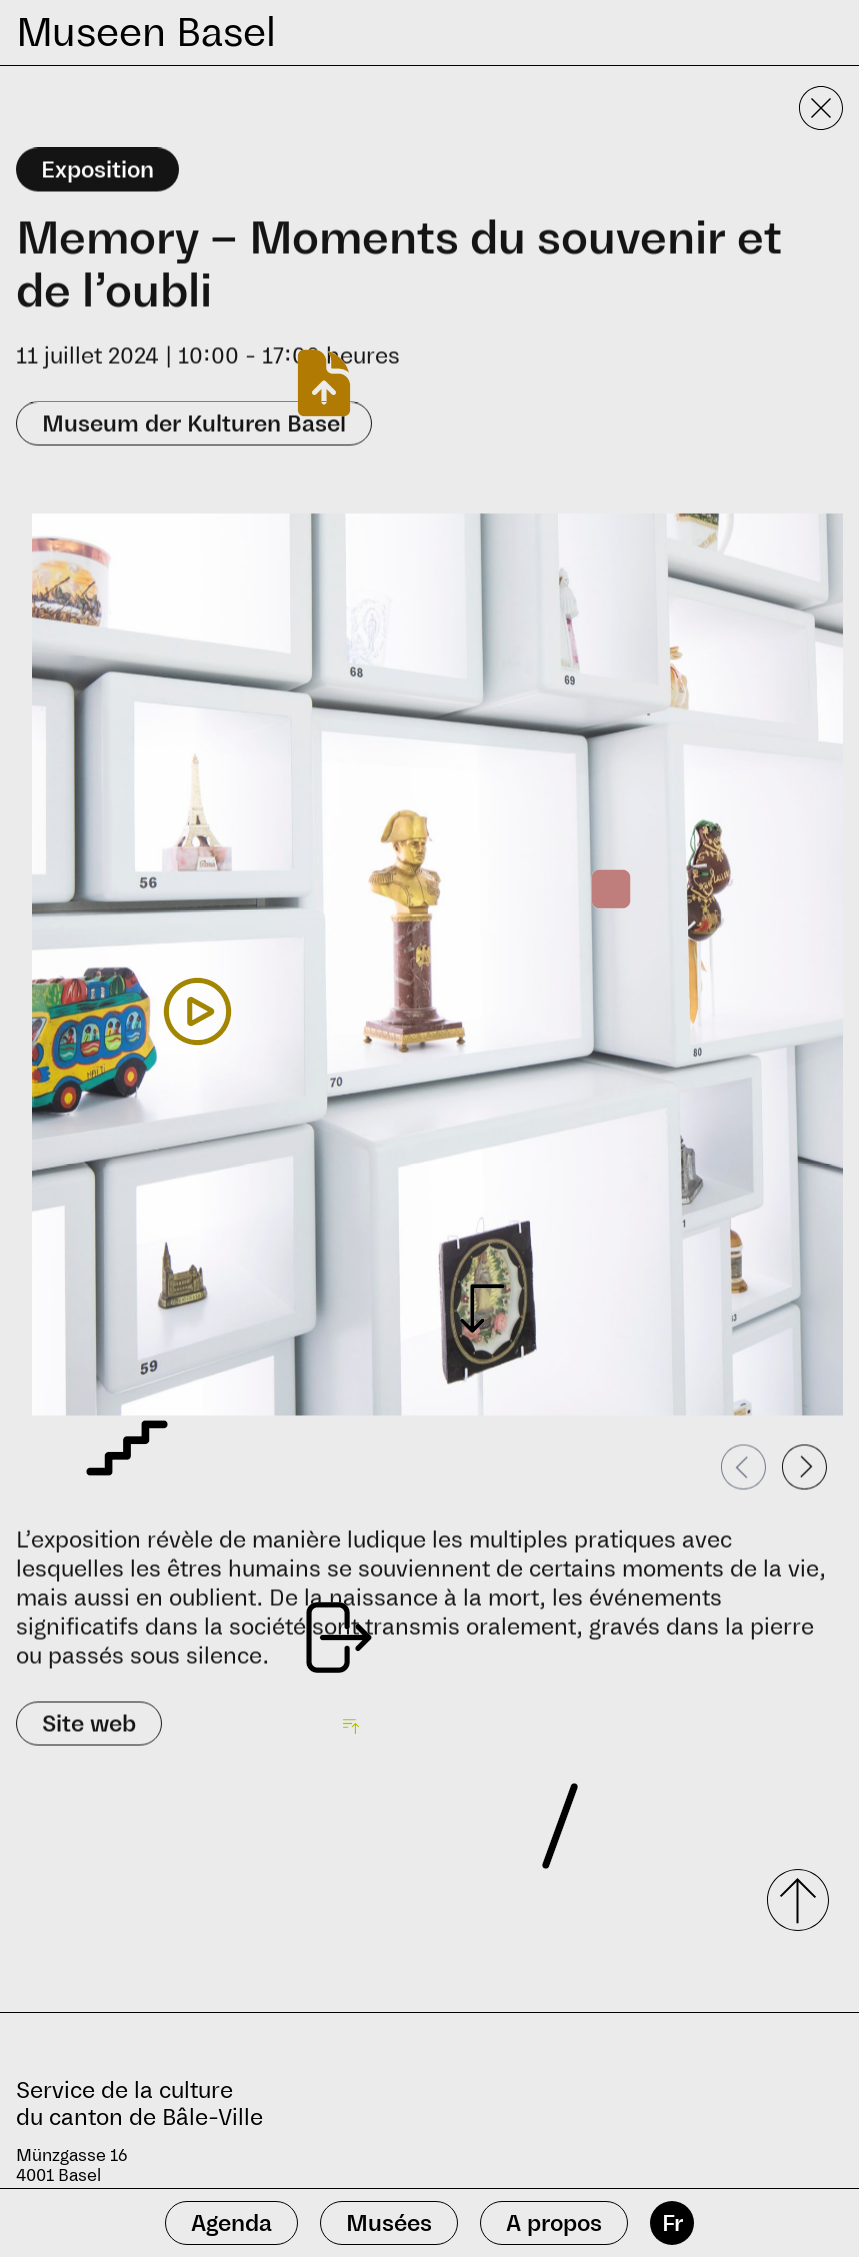  Describe the element at coordinates (135, 571) in the screenshot. I see `view notifications` at that location.